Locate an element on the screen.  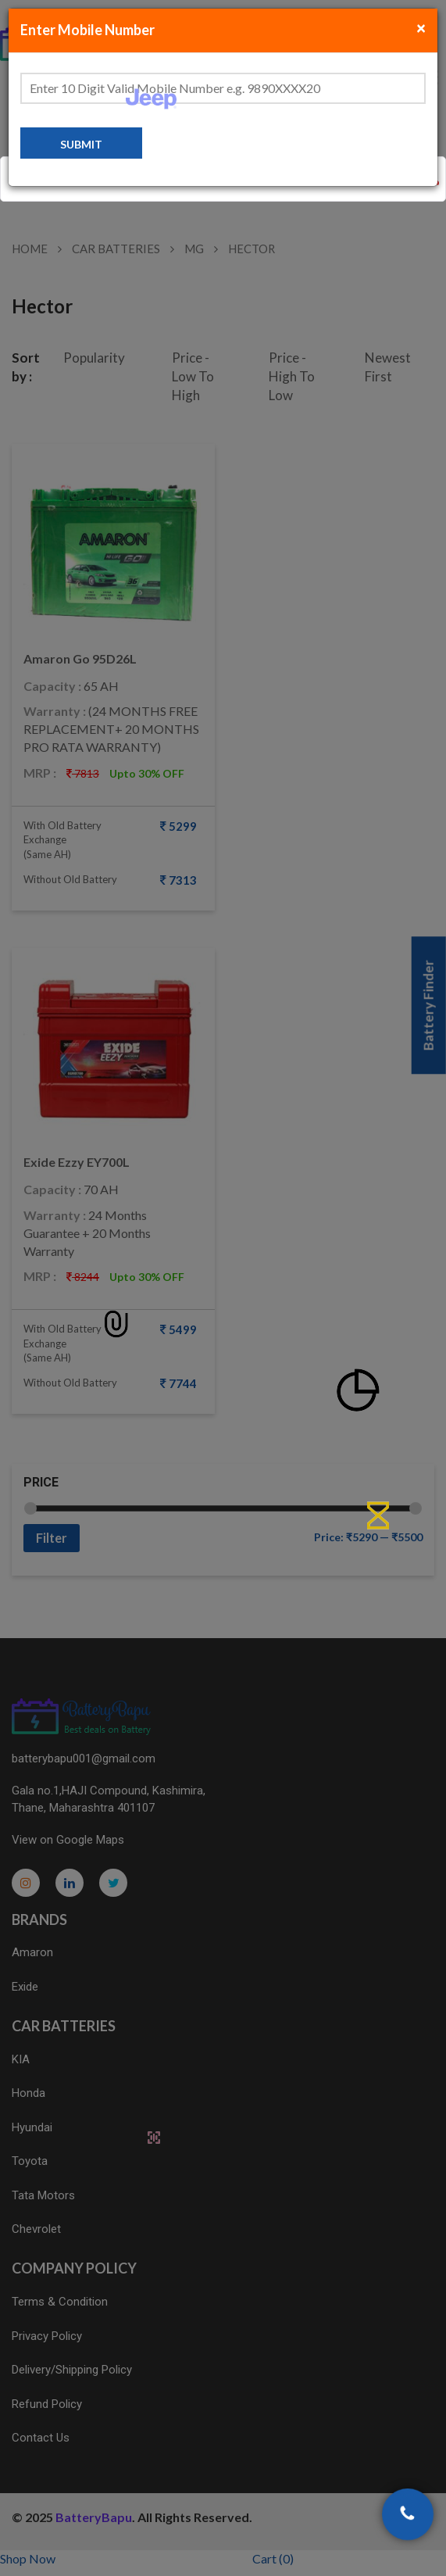
attach a file to your message is located at coordinates (116, 1324).